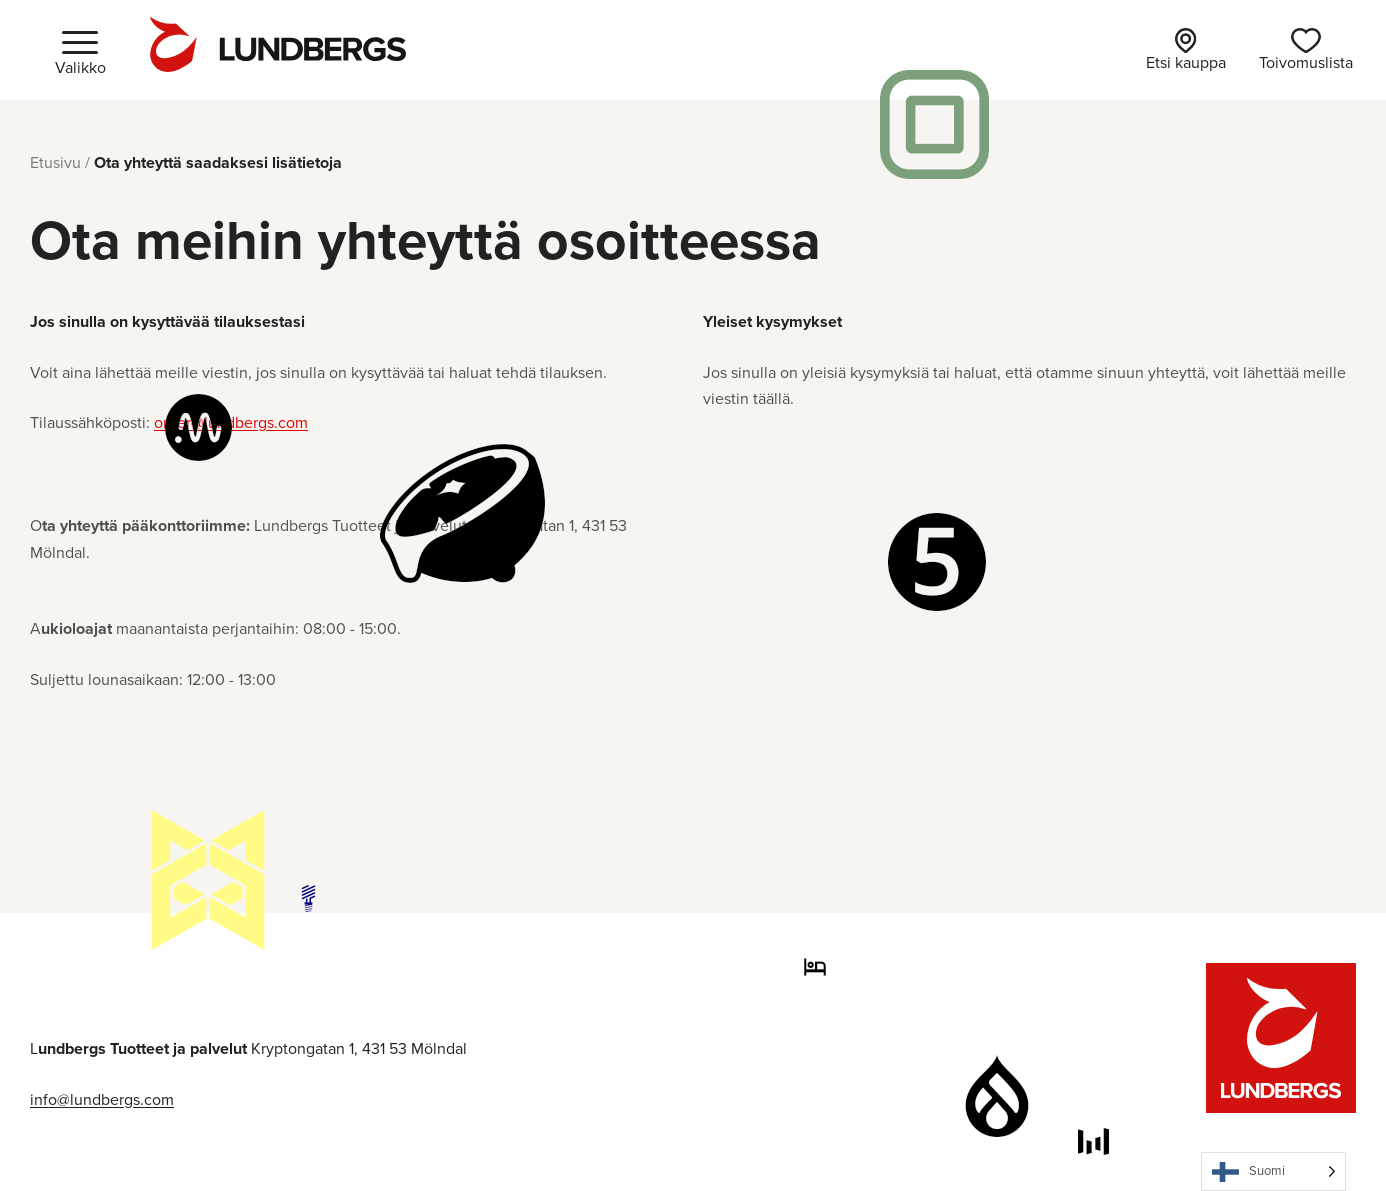 The image size is (1386, 1191). Describe the element at coordinates (934, 124) in the screenshot. I see `open the smoothcomp app` at that location.